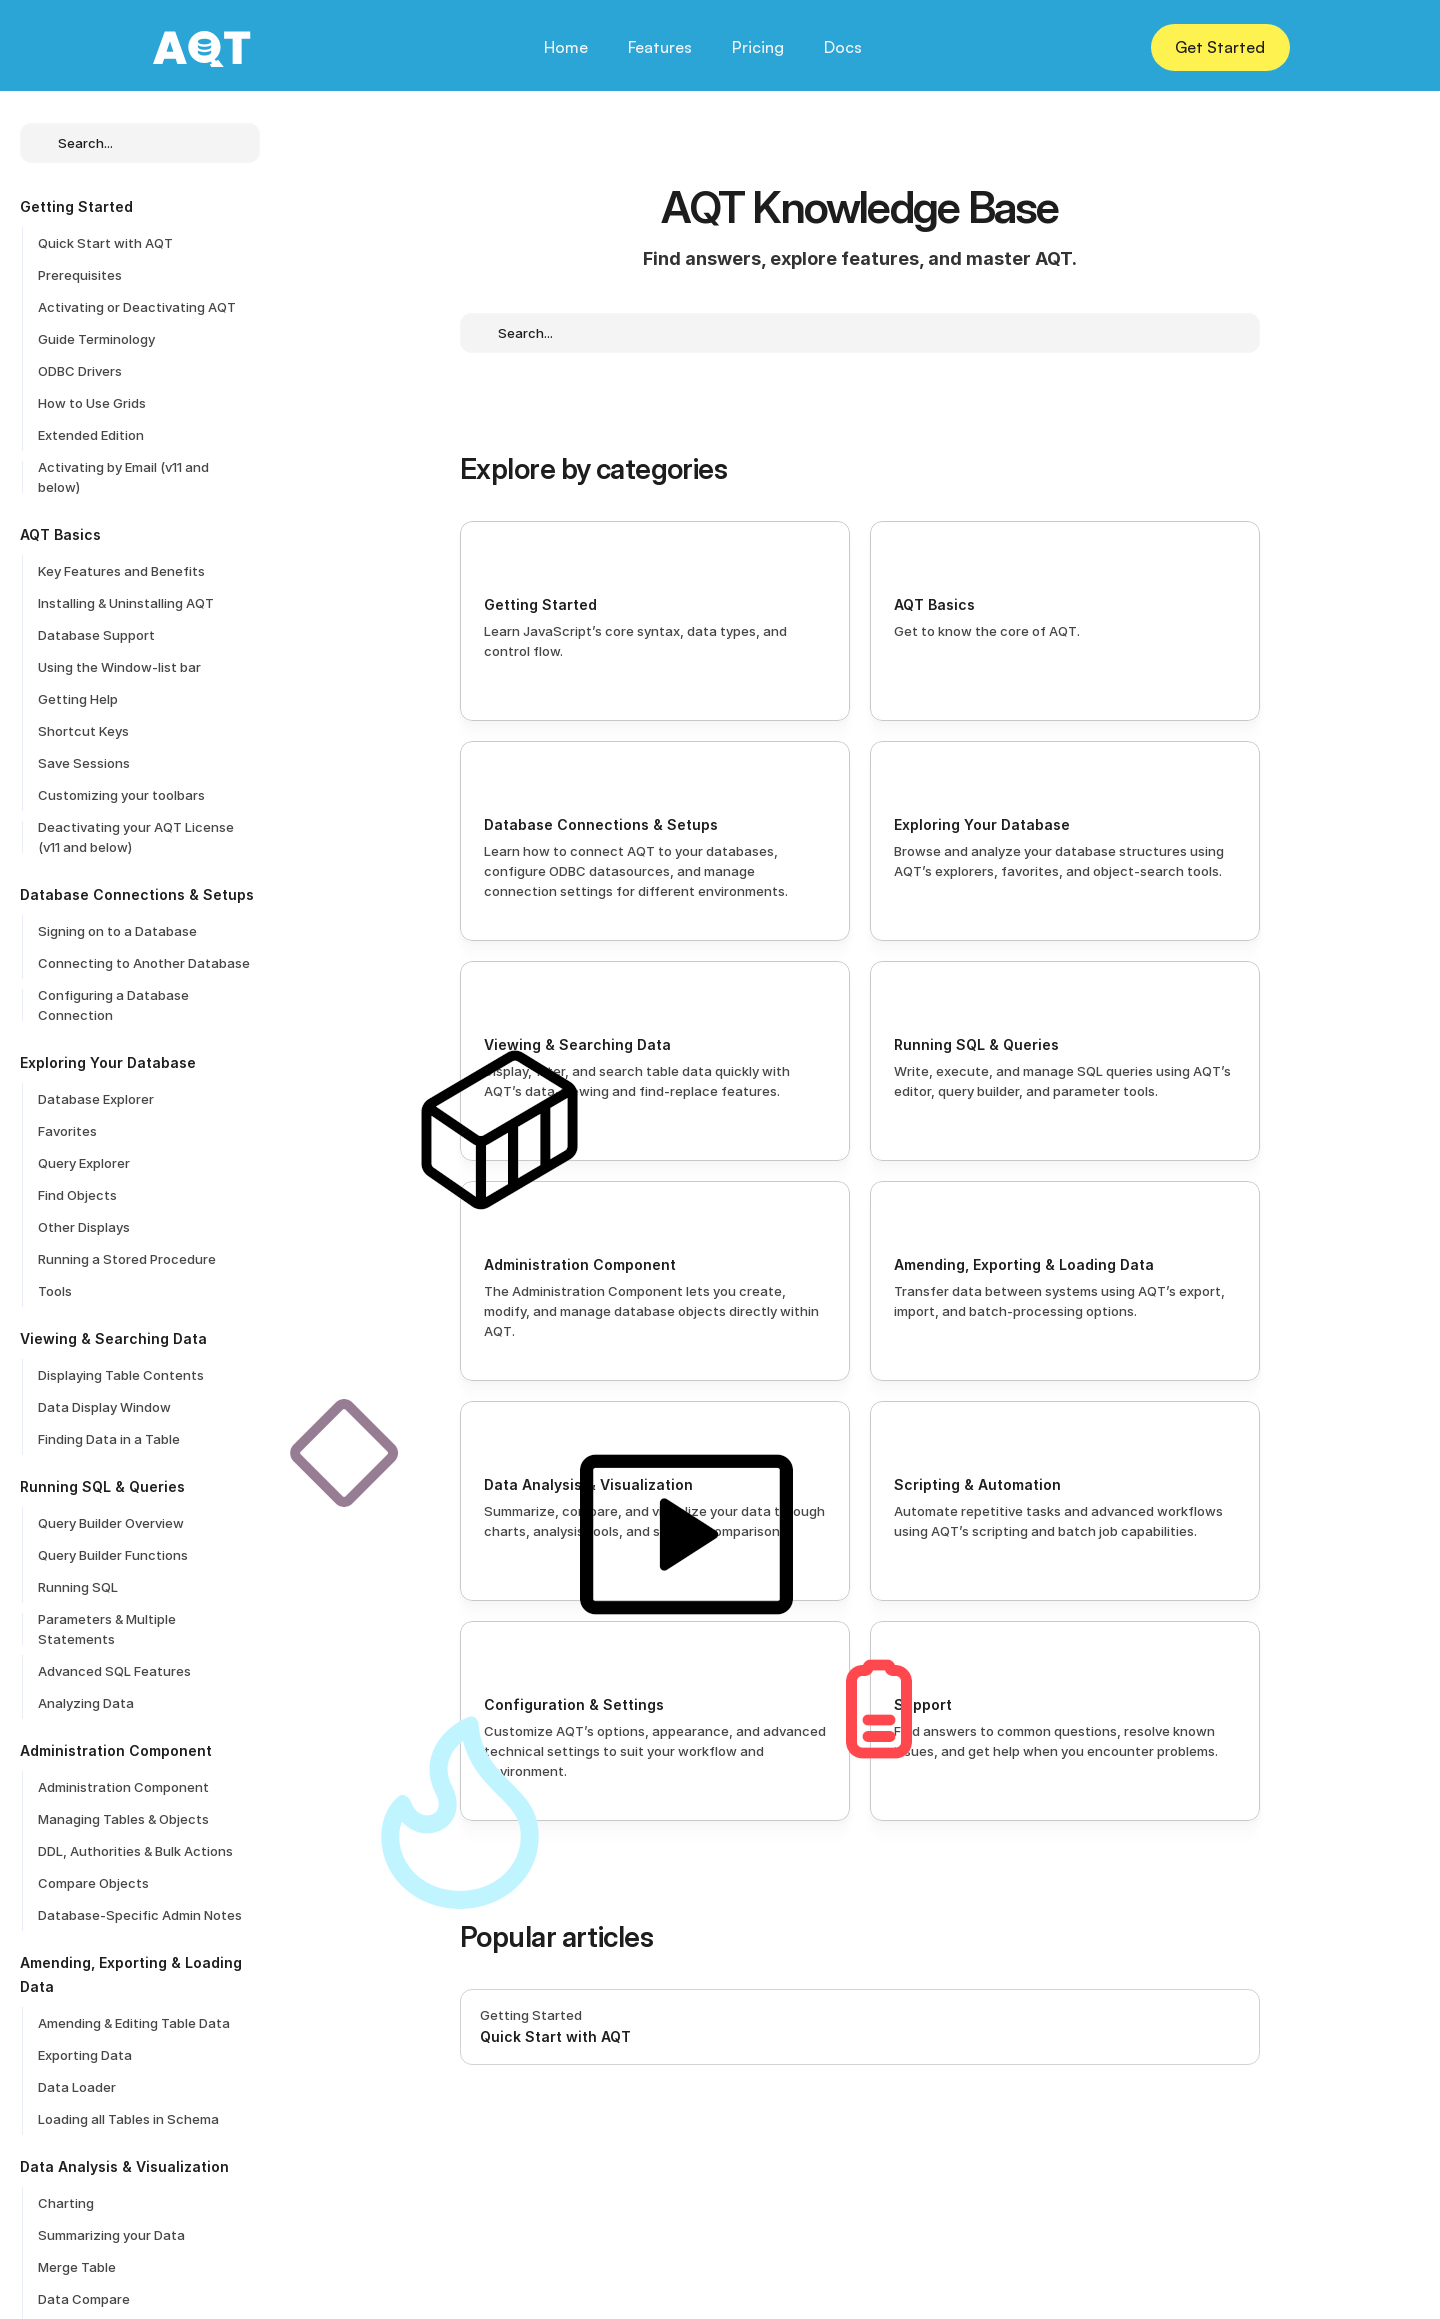  What do you see at coordinates (879, 1709) in the screenshot?
I see `indicates medium battery level` at bounding box center [879, 1709].